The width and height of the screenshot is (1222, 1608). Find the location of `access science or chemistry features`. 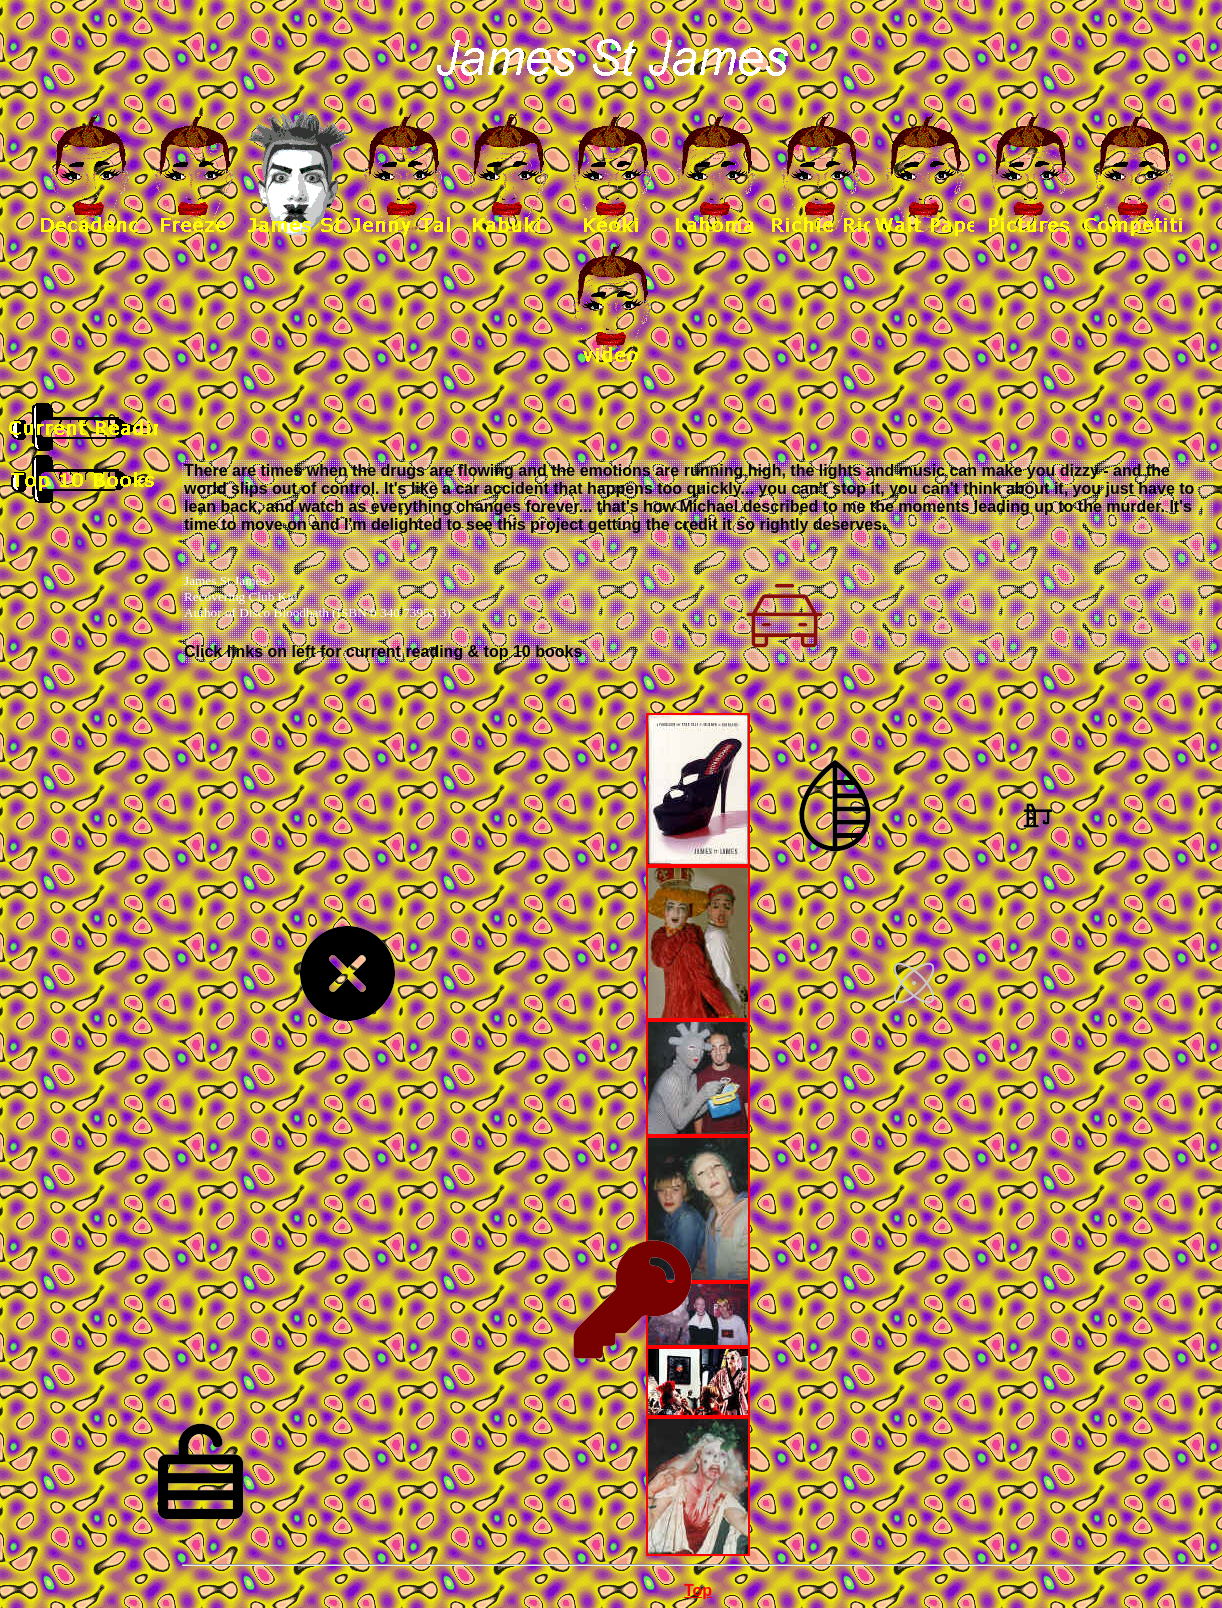

access science or chemistry features is located at coordinates (914, 983).